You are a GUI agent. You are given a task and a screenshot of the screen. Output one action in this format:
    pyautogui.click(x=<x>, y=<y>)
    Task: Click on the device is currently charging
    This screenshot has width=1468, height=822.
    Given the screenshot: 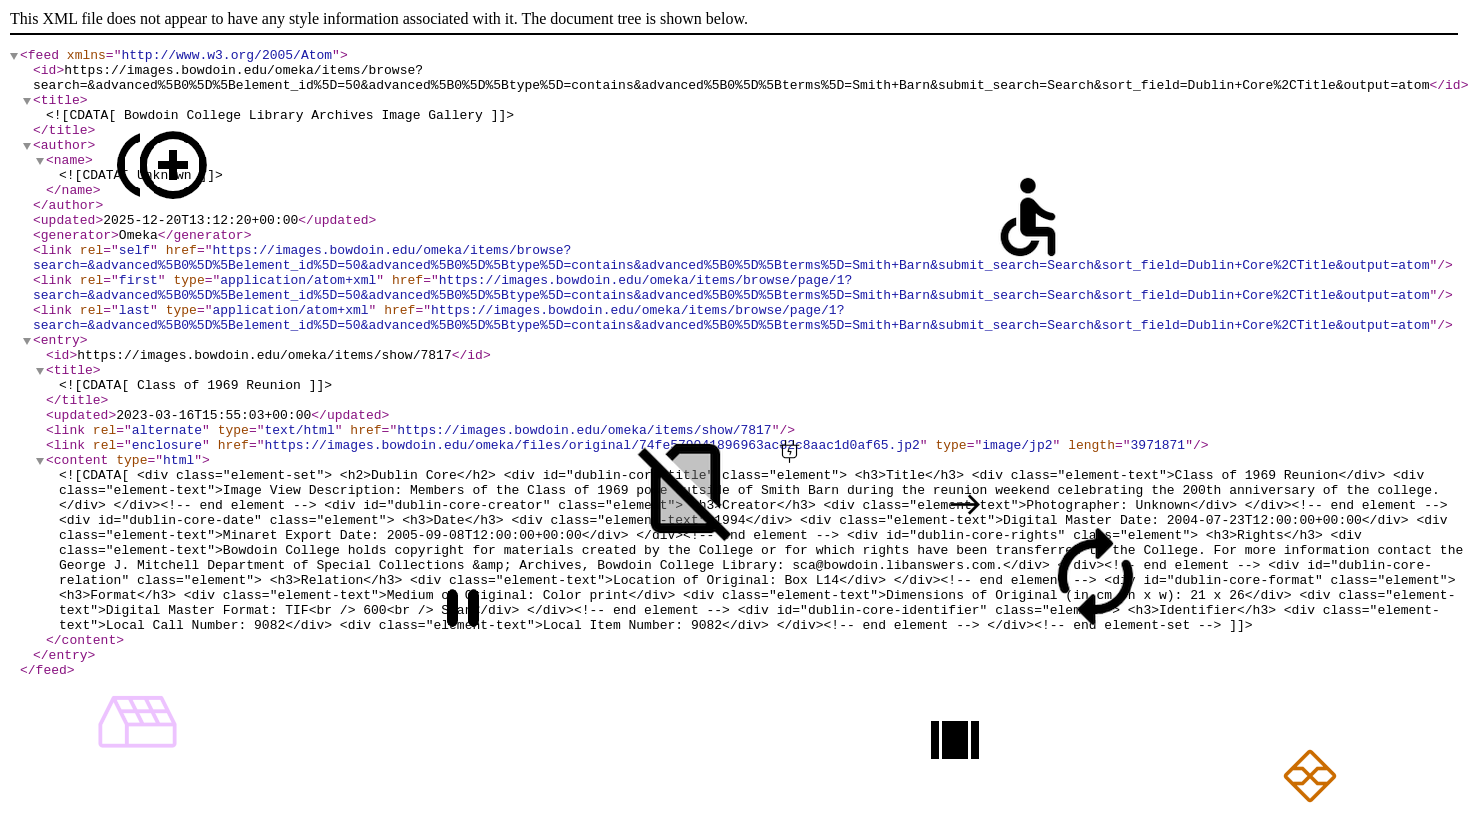 What is the action you would take?
    pyautogui.click(x=789, y=451)
    